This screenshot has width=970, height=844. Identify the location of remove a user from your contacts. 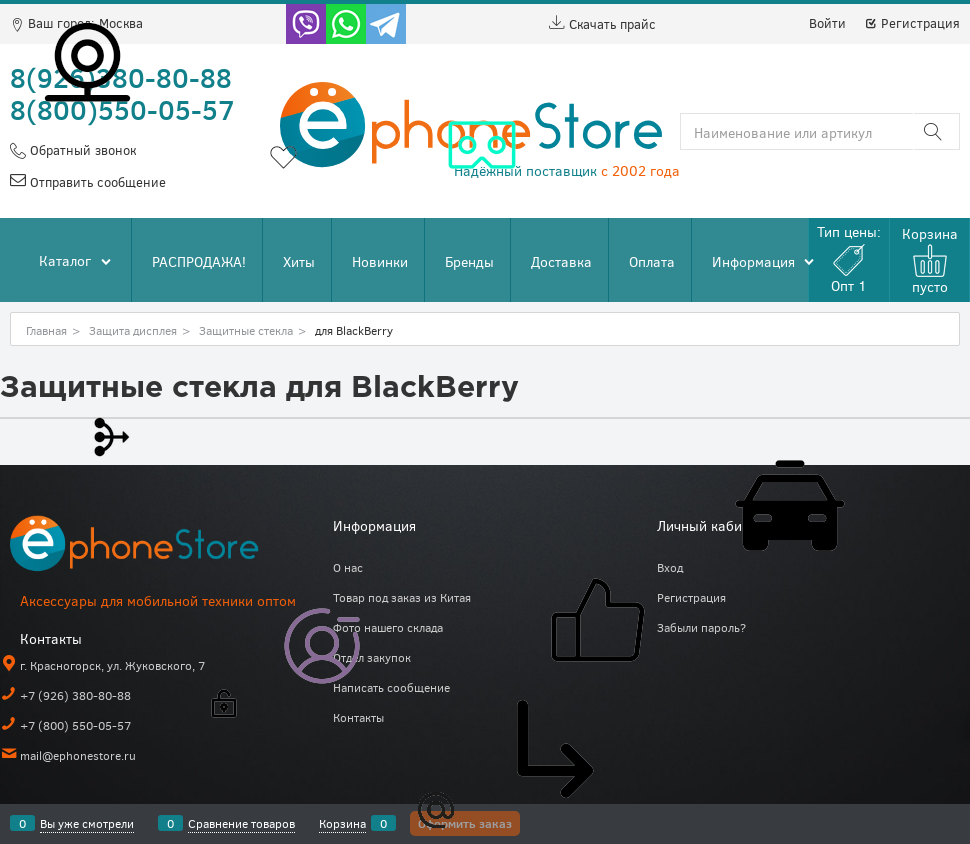
(322, 646).